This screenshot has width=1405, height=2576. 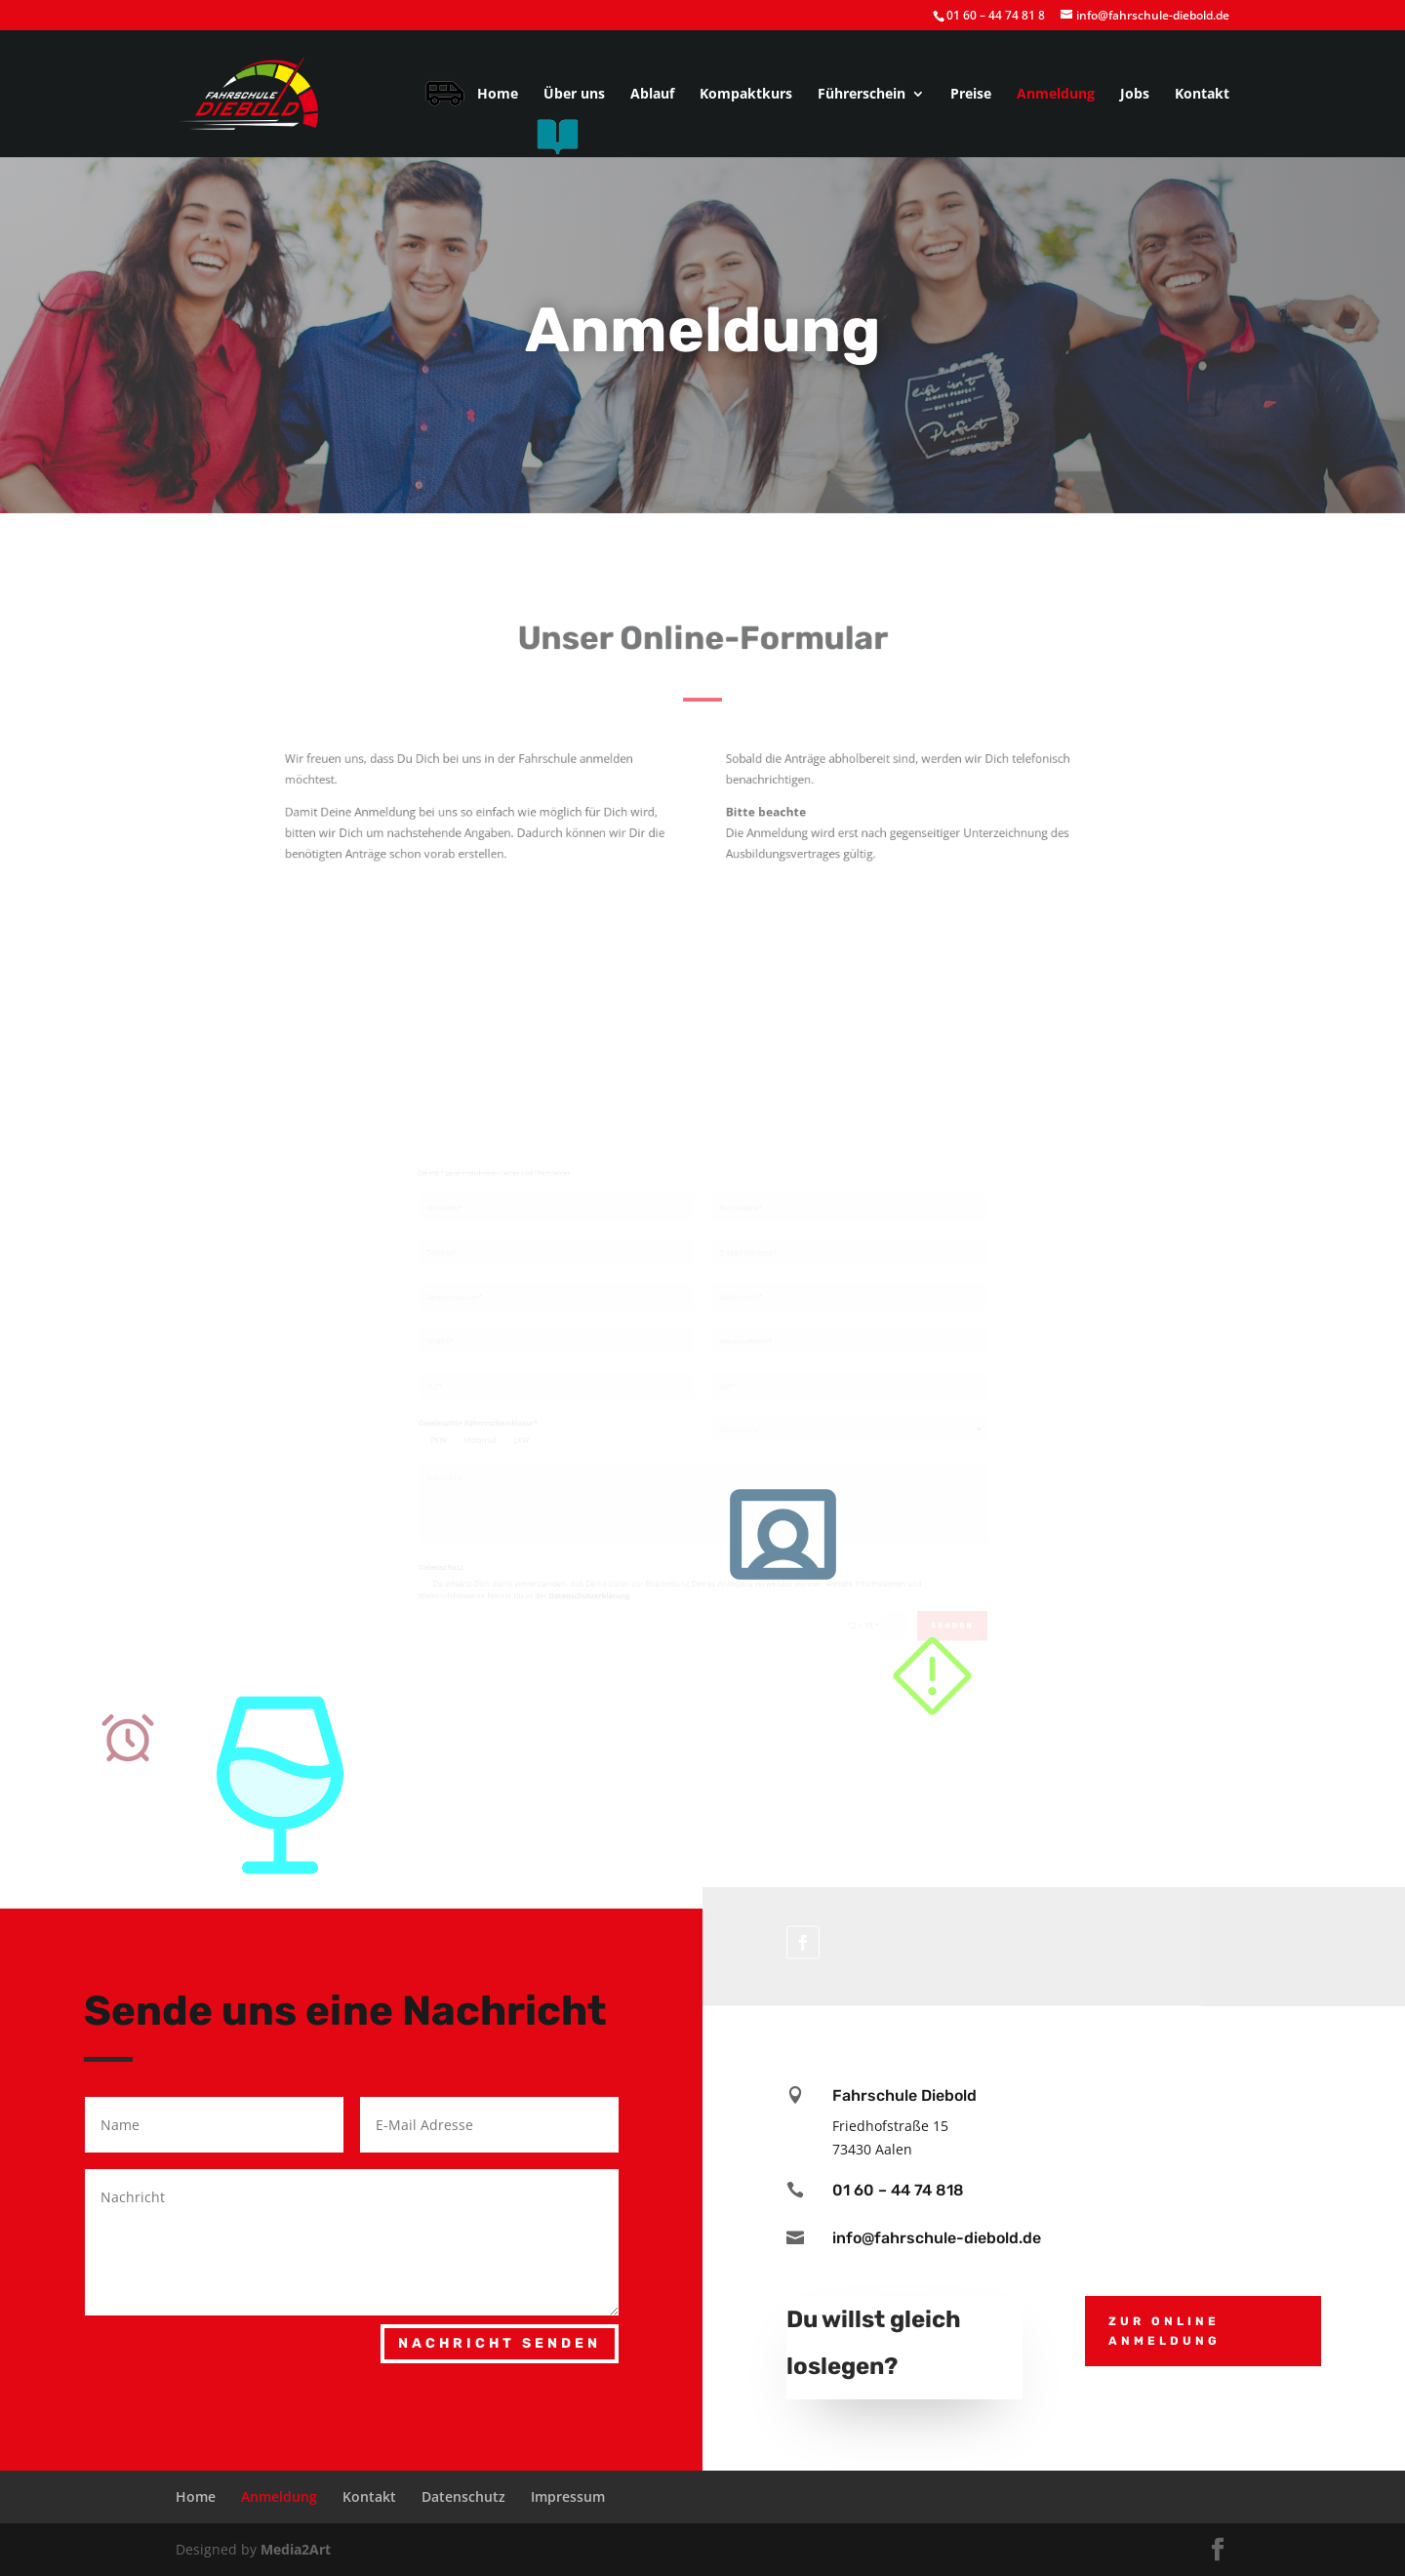 I want to click on access airport shuttle services, so click(x=445, y=94).